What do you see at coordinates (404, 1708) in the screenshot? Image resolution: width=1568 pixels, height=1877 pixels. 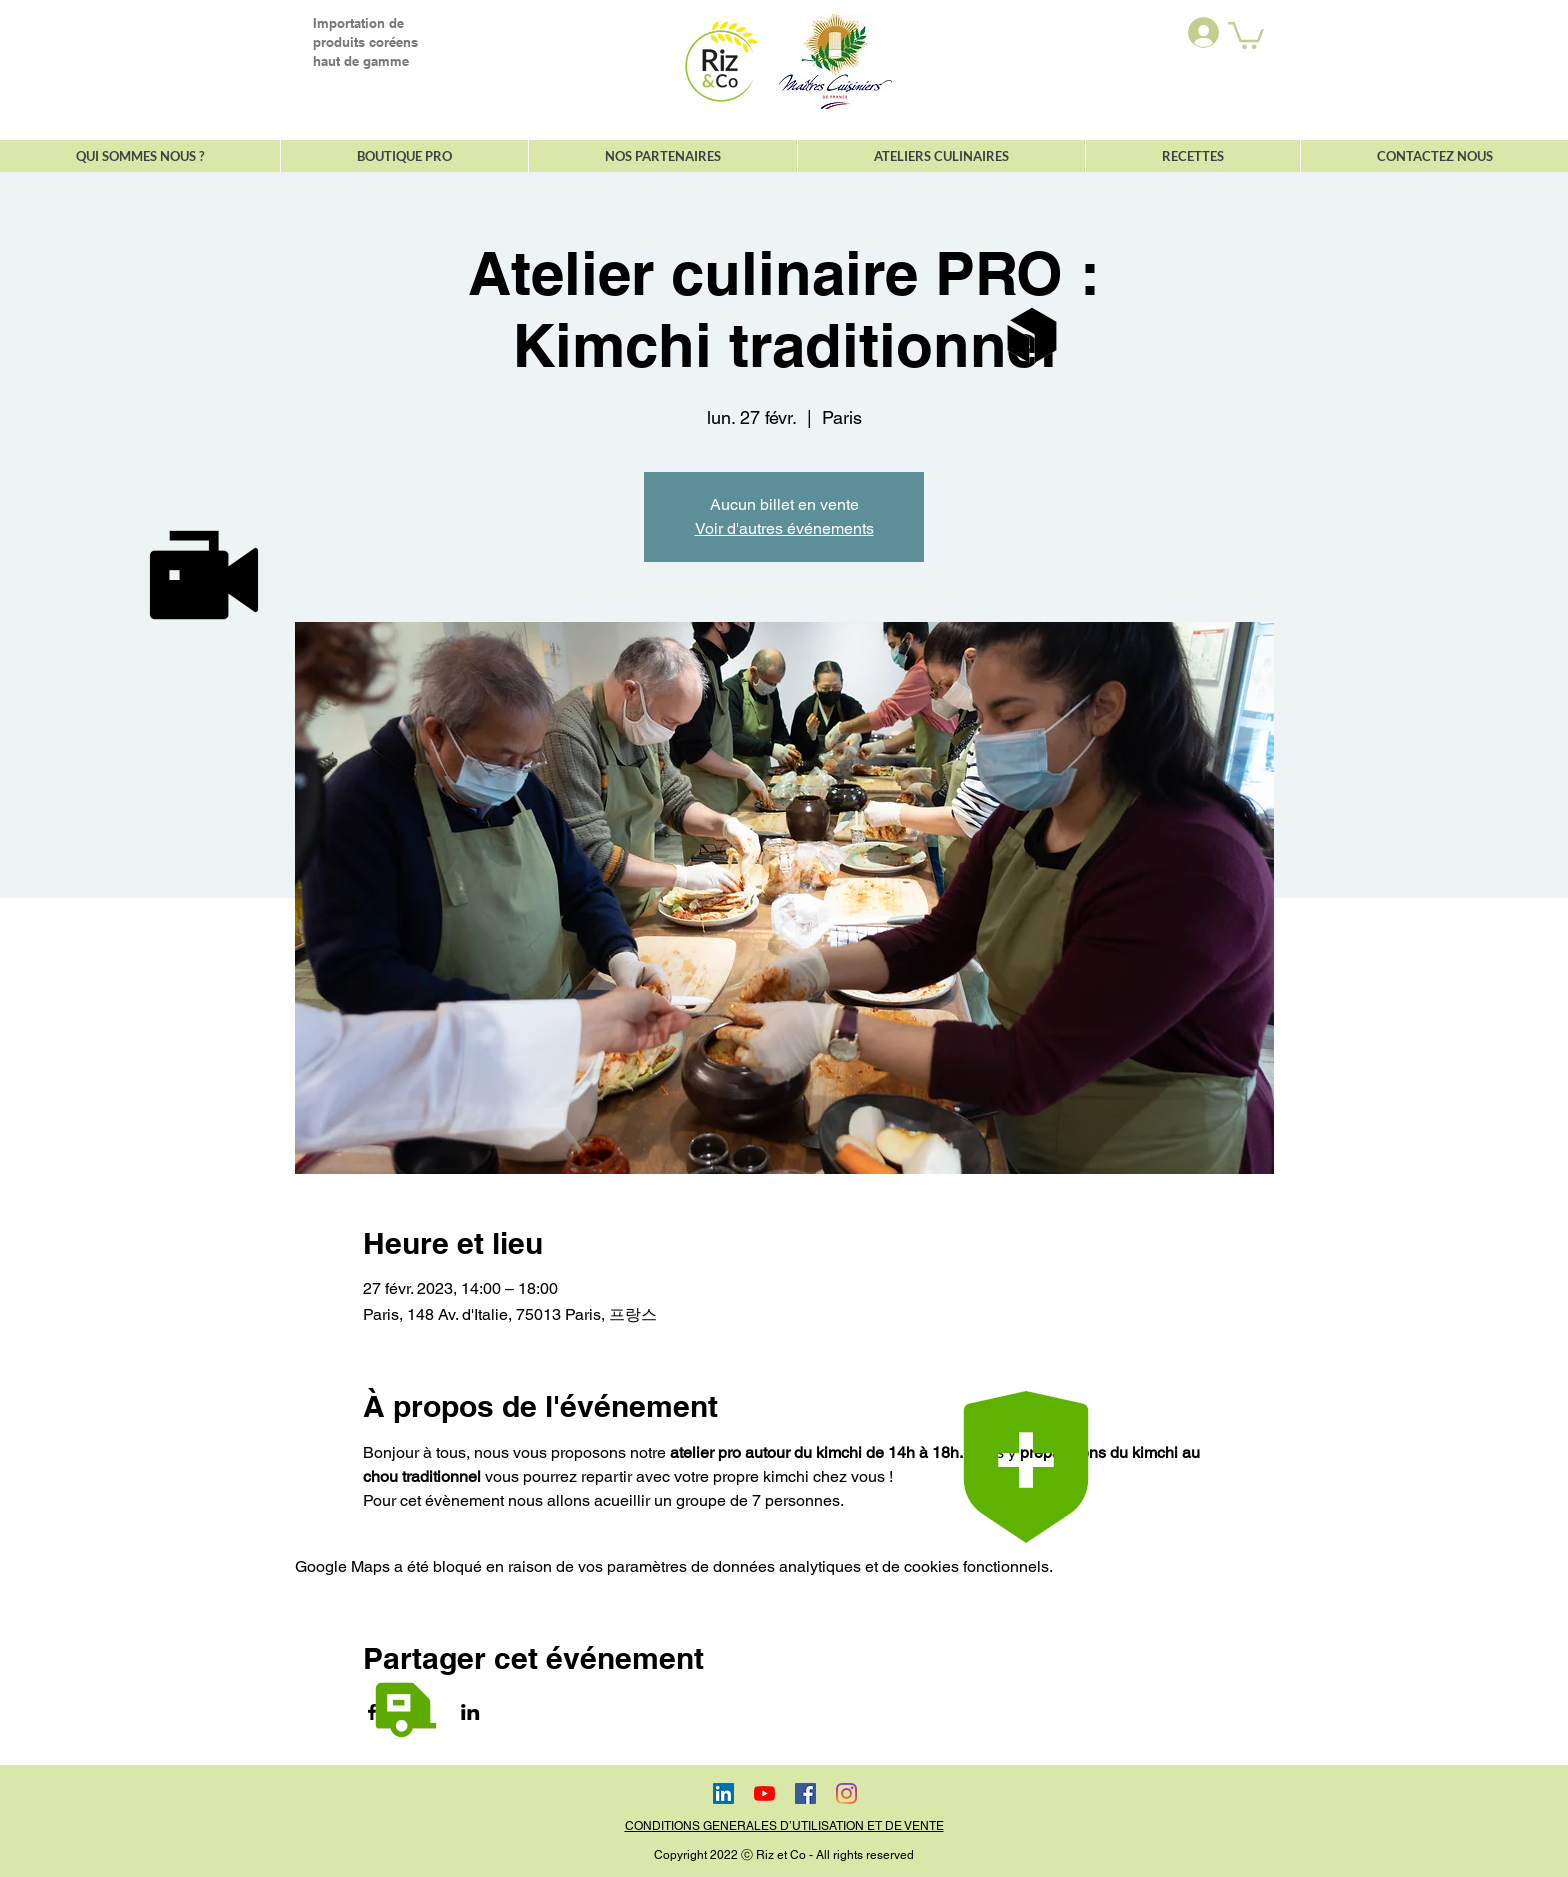 I see `view caravan or RV rental options` at bounding box center [404, 1708].